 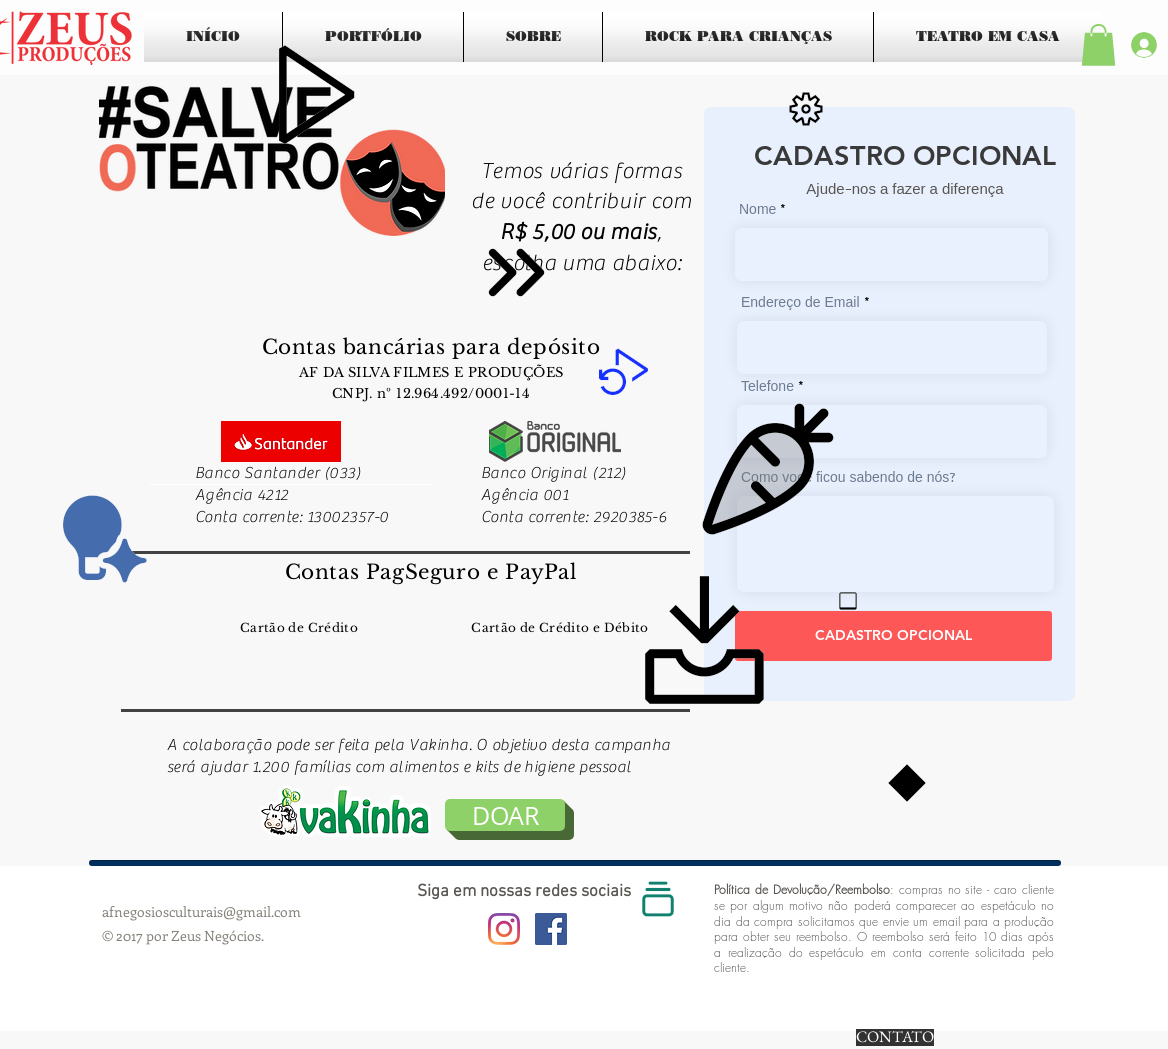 What do you see at coordinates (102, 541) in the screenshot?
I see `access AI-powered suggestions or insights` at bounding box center [102, 541].